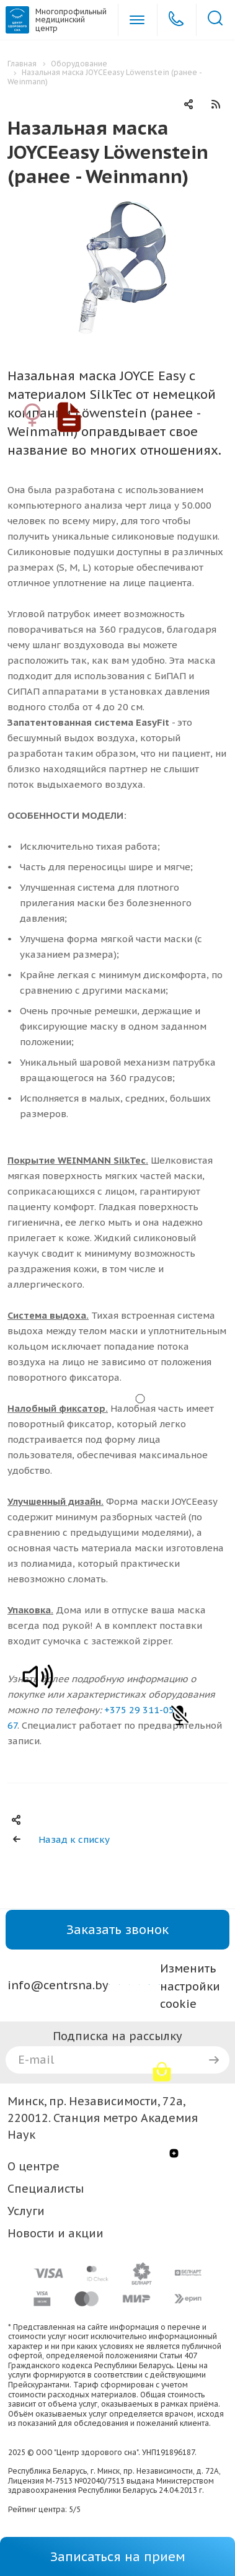 This screenshot has width=235, height=2576. What do you see at coordinates (69, 417) in the screenshot?
I see `view document details` at bounding box center [69, 417].